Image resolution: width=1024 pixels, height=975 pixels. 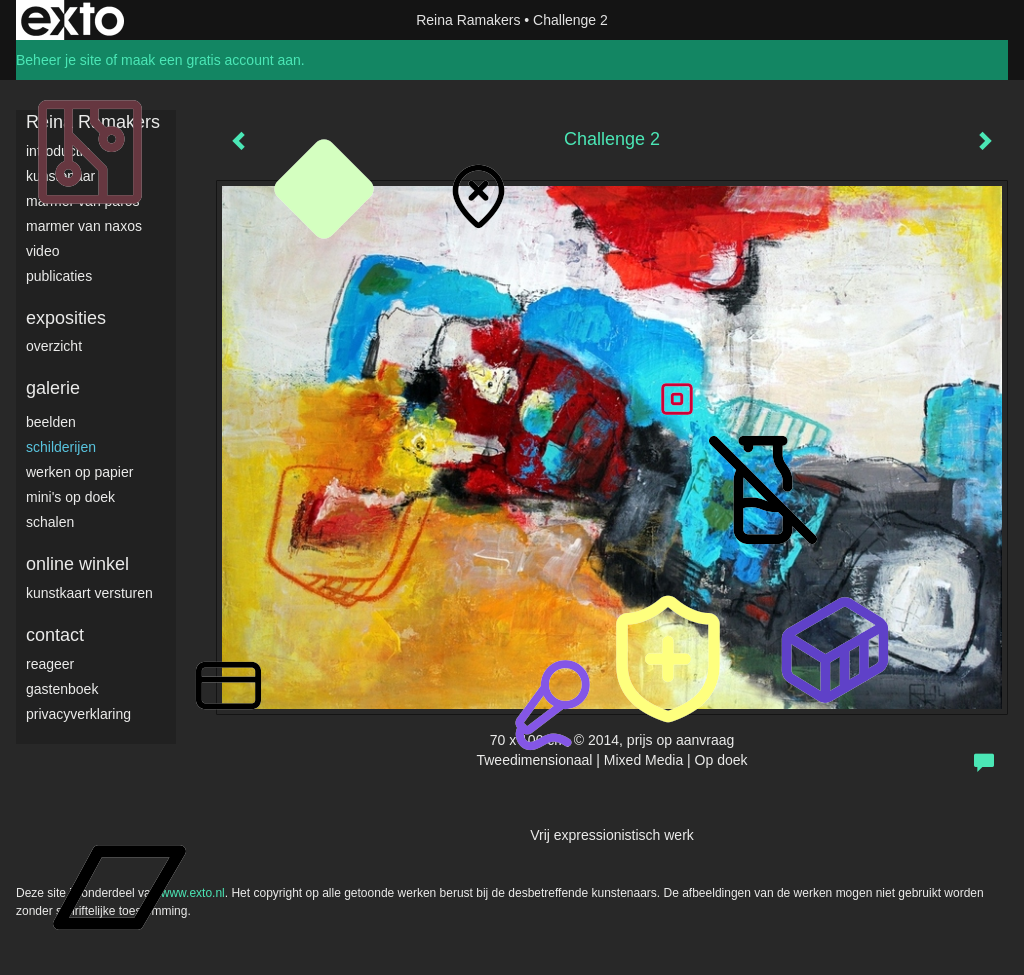 I want to click on stop media playback, so click(x=677, y=399).